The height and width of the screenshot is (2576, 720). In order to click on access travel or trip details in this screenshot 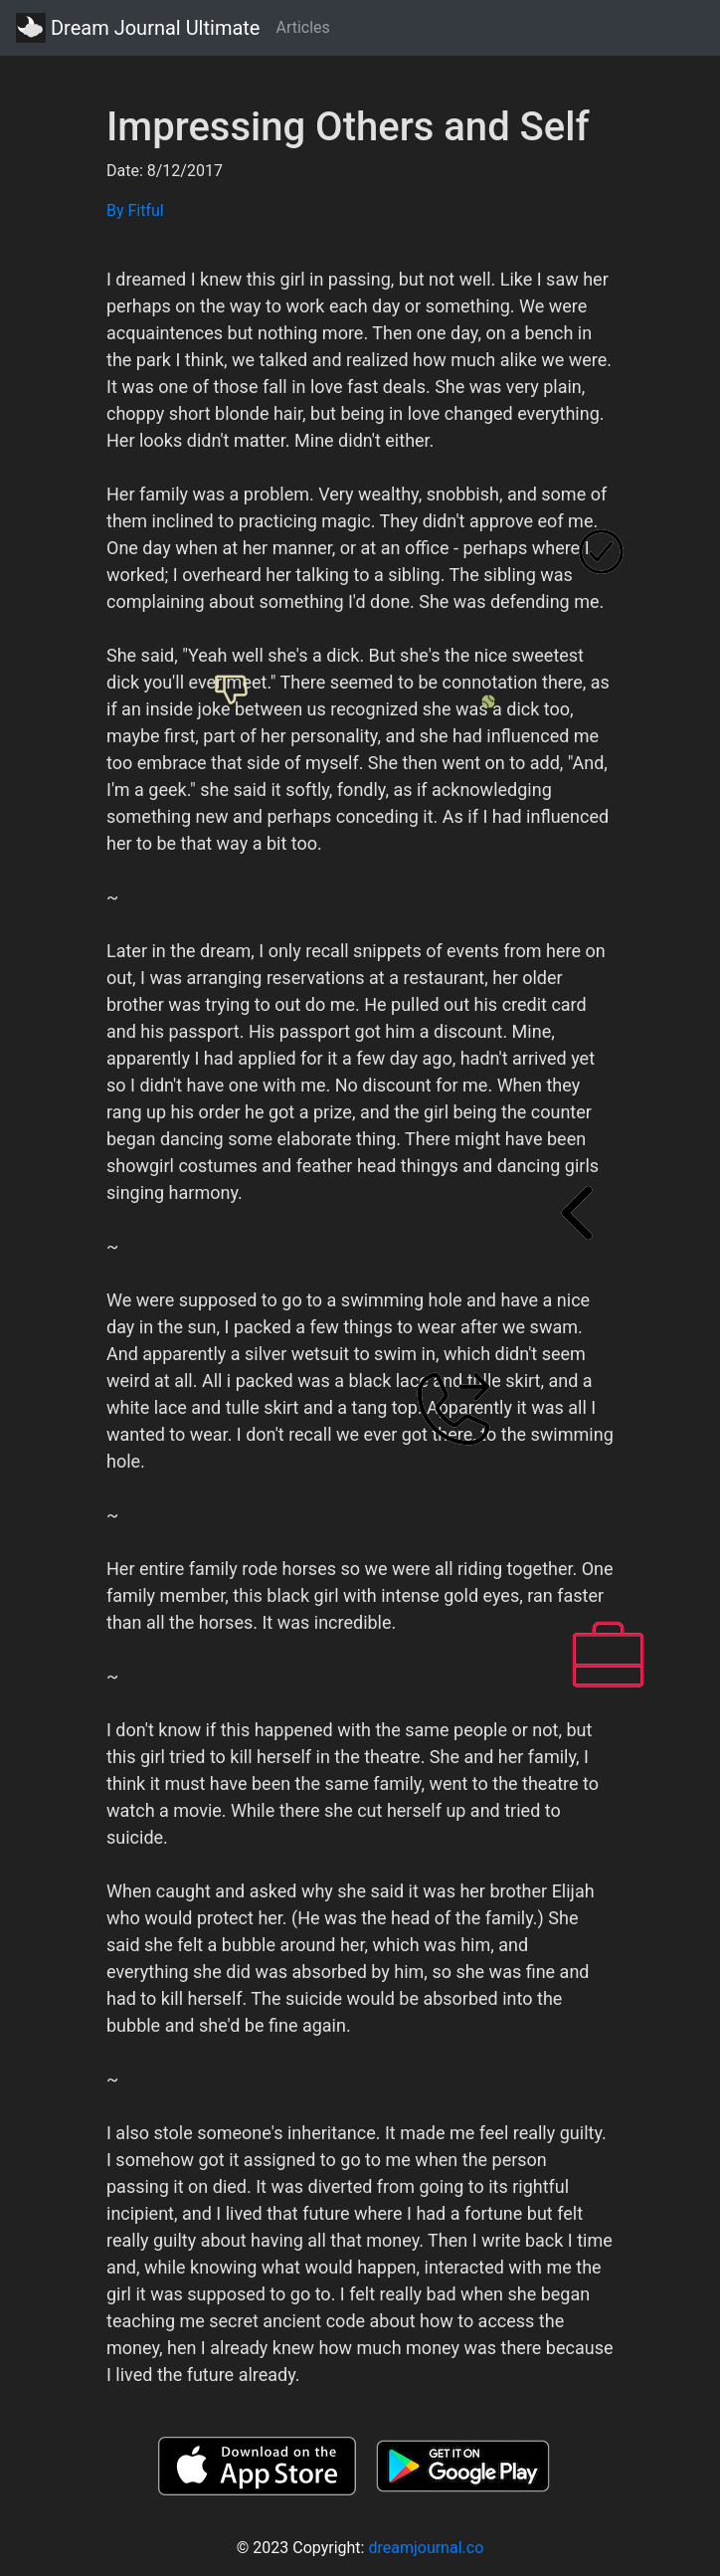, I will do `click(608, 1657)`.